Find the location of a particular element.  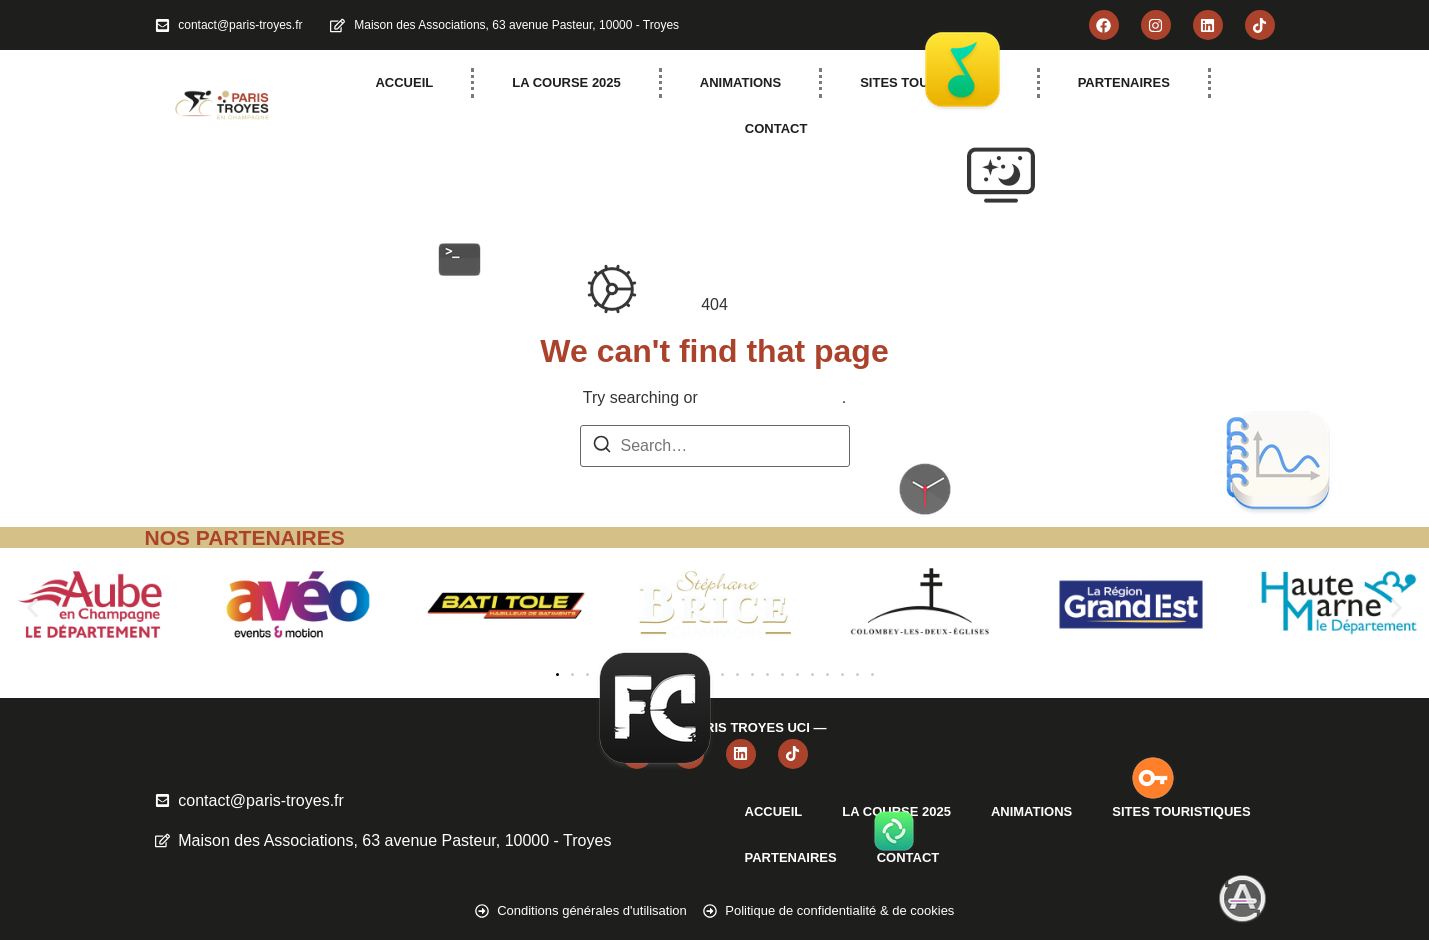

access screensaver settings is located at coordinates (1001, 173).